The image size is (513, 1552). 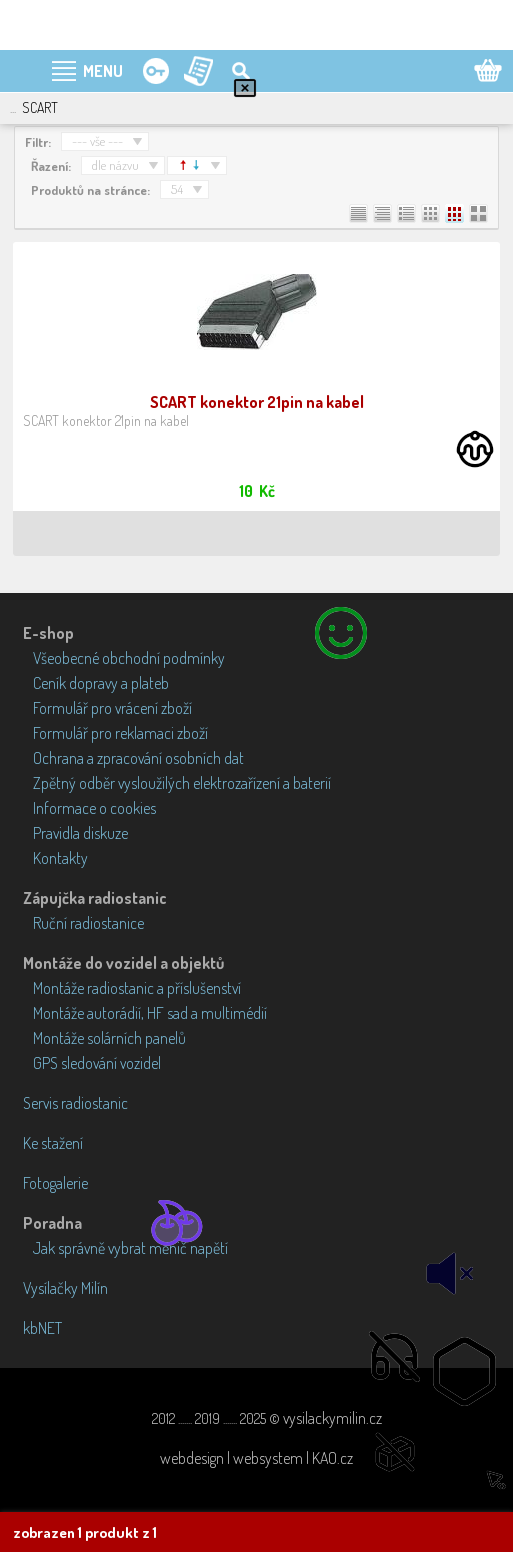 I want to click on mute audio, so click(x=447, y=1273).